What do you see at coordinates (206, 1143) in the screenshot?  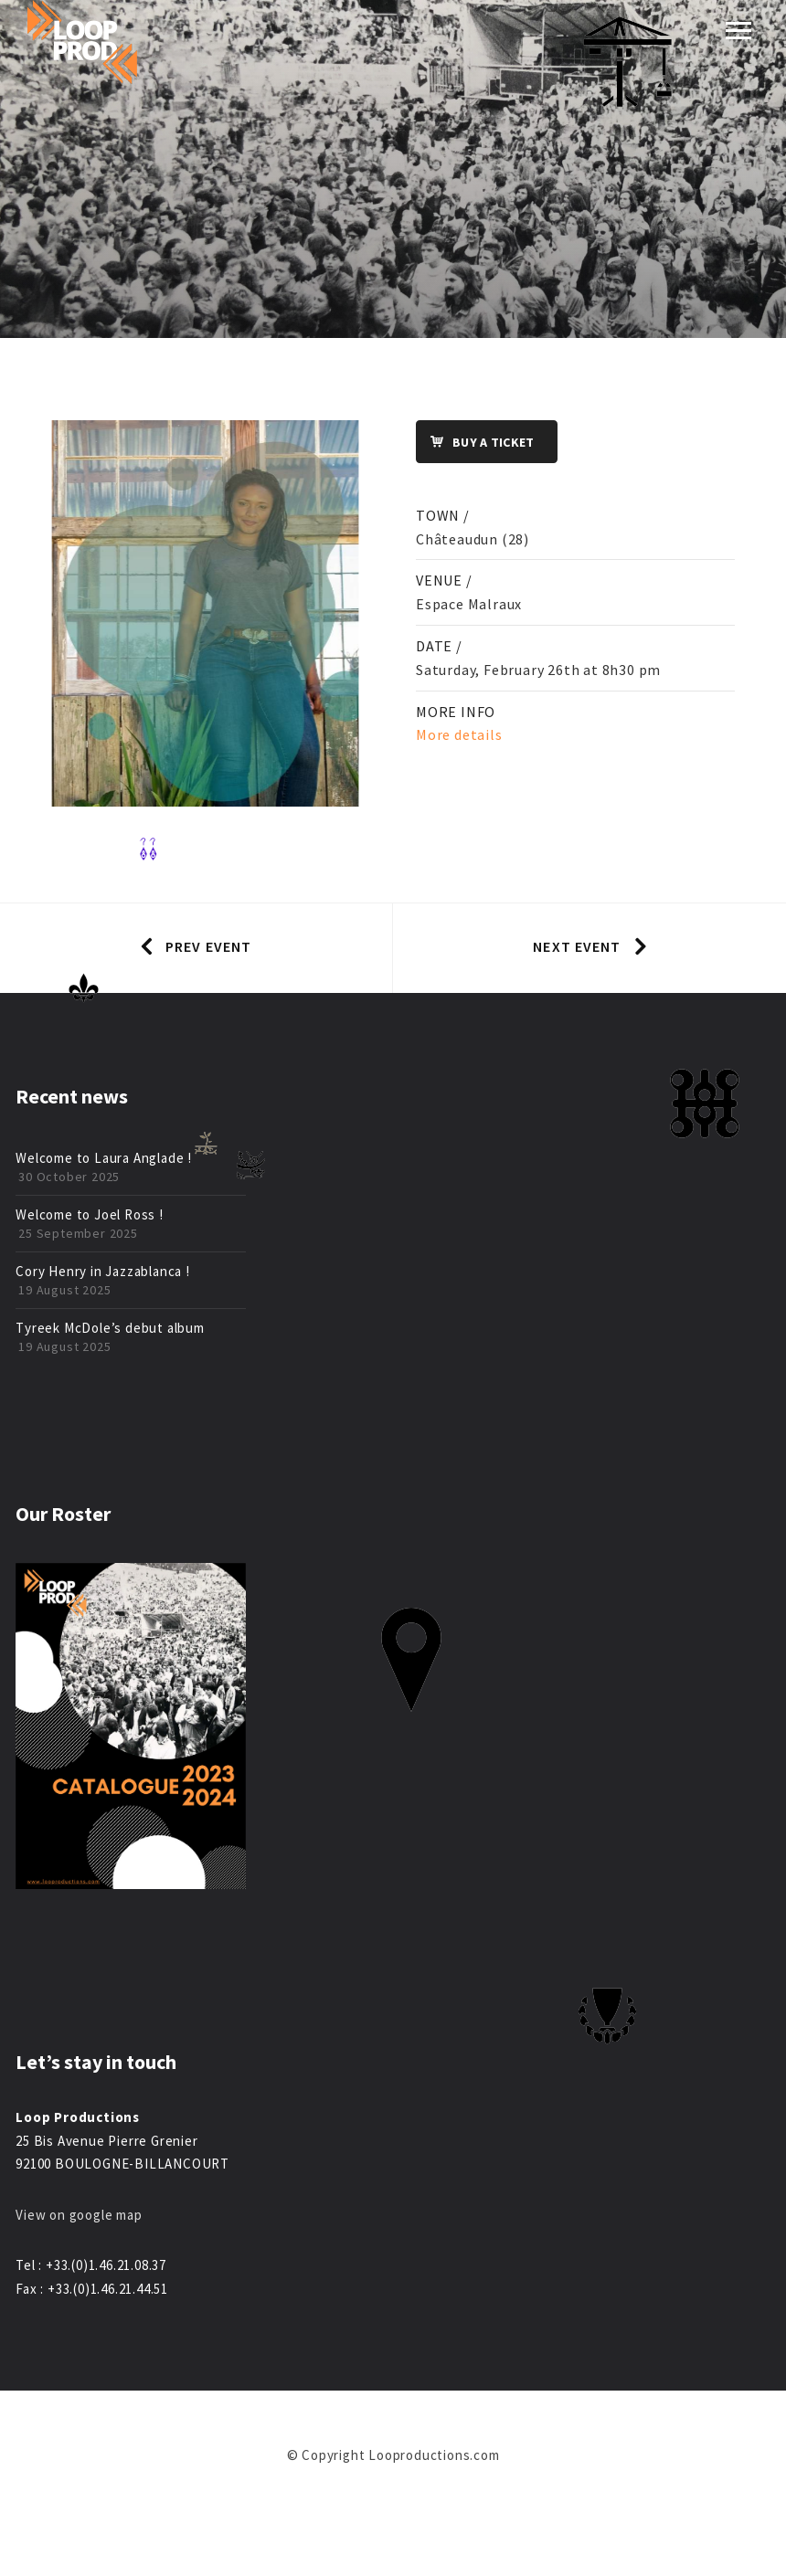 I see `view plant root system details` at bounding box center [206, 1143].